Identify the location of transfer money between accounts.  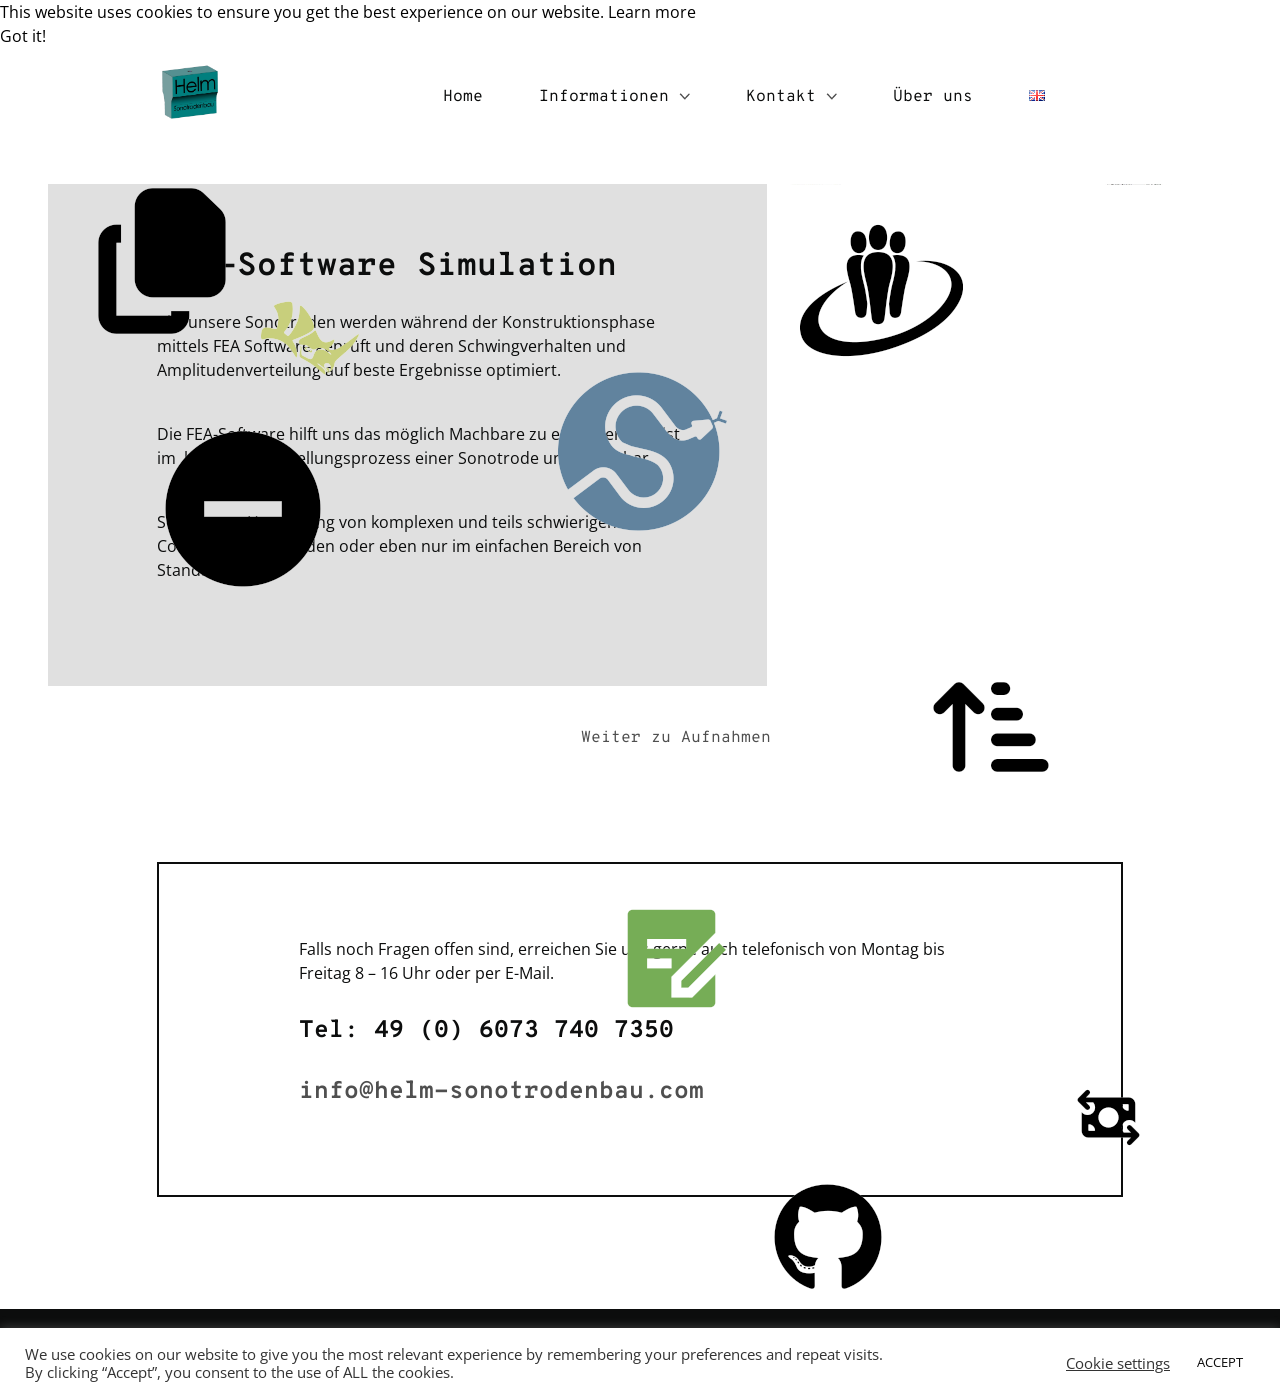
(1108, 1117).